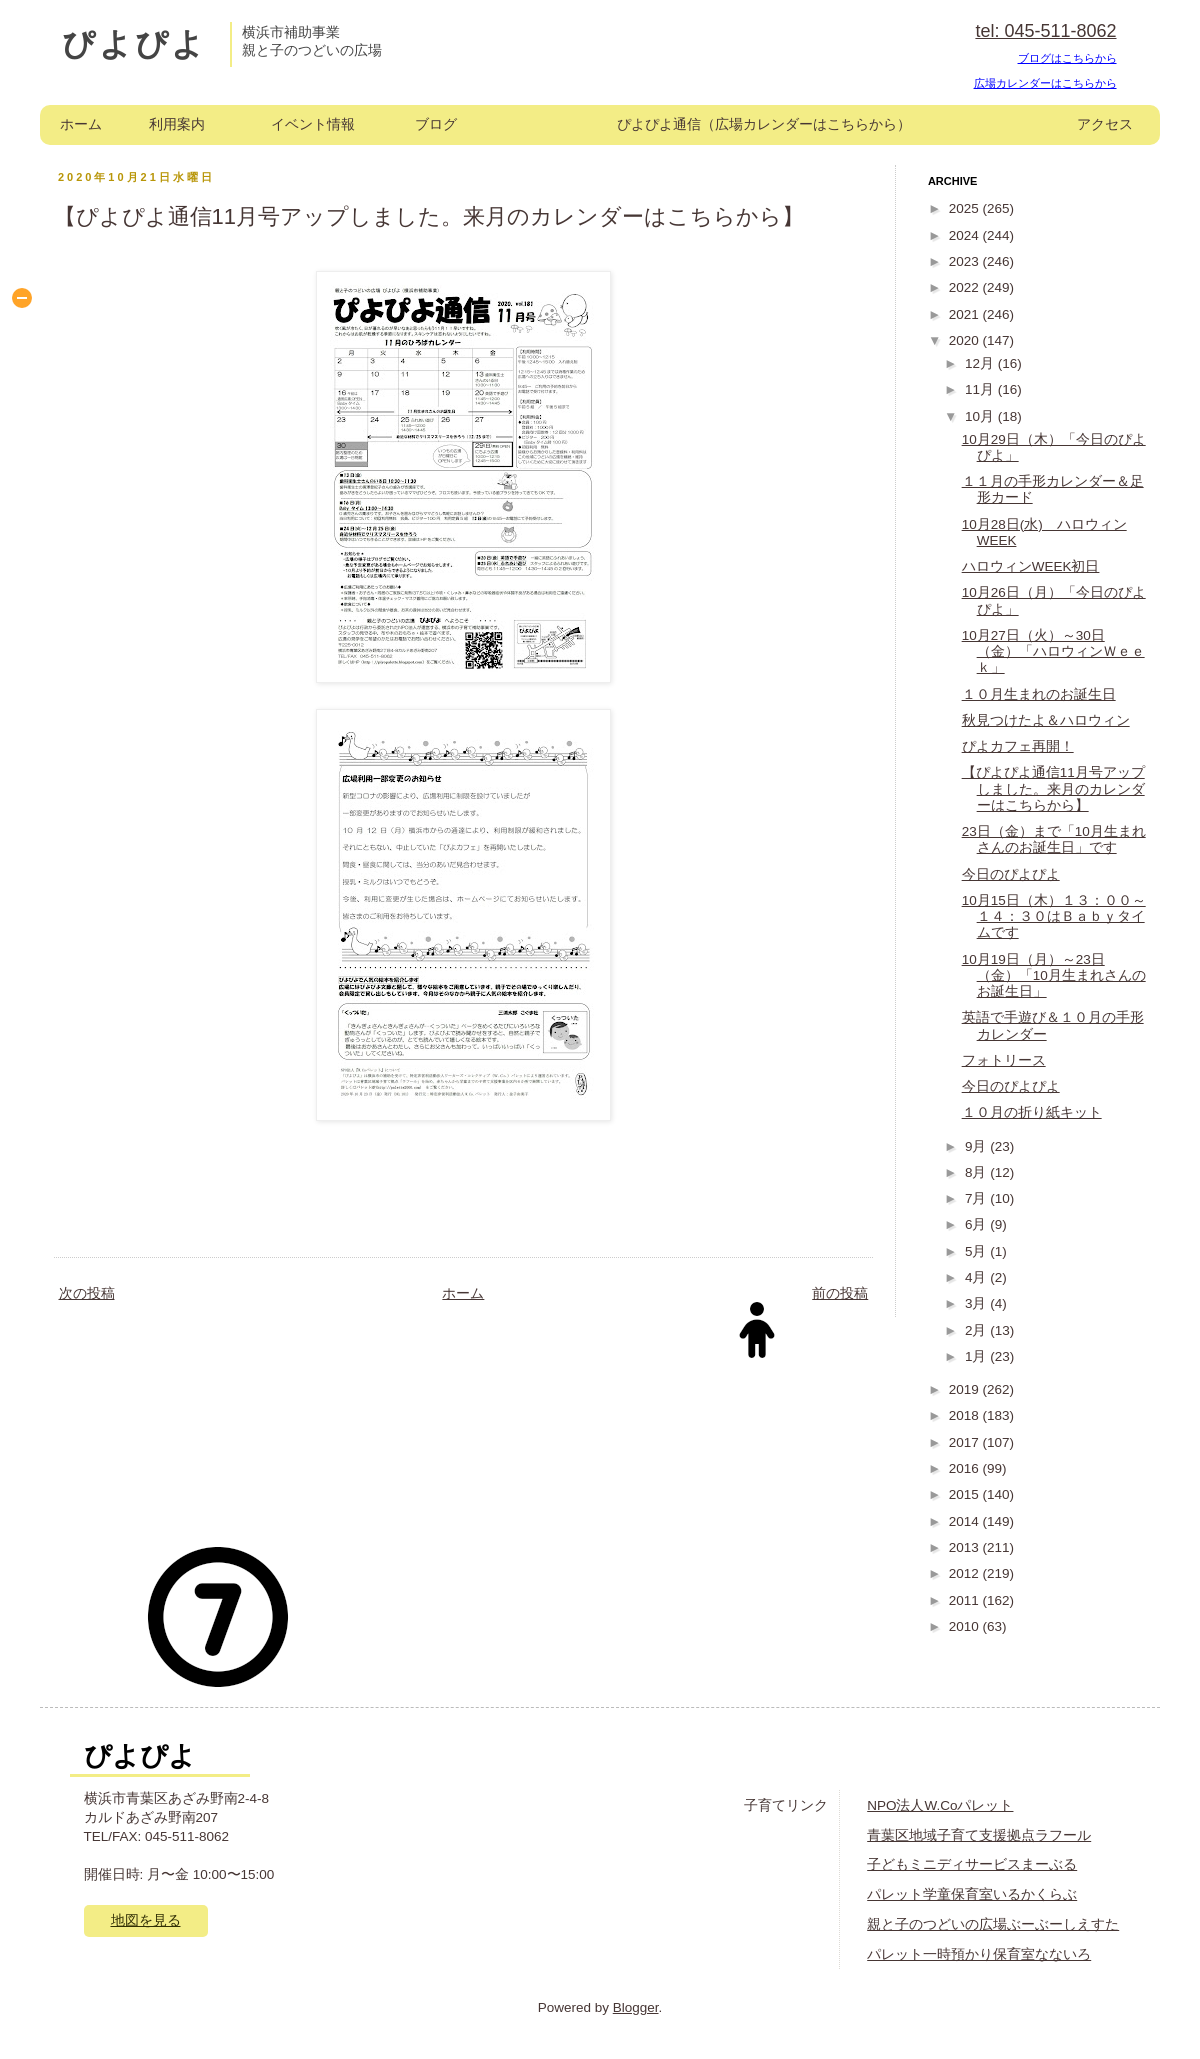 This screenshot has height=2059, width=1200. Describe the element at coordinates (218, 1617) in the screenshot. I see `indicates step 7 in a numbered sequence` at that location.